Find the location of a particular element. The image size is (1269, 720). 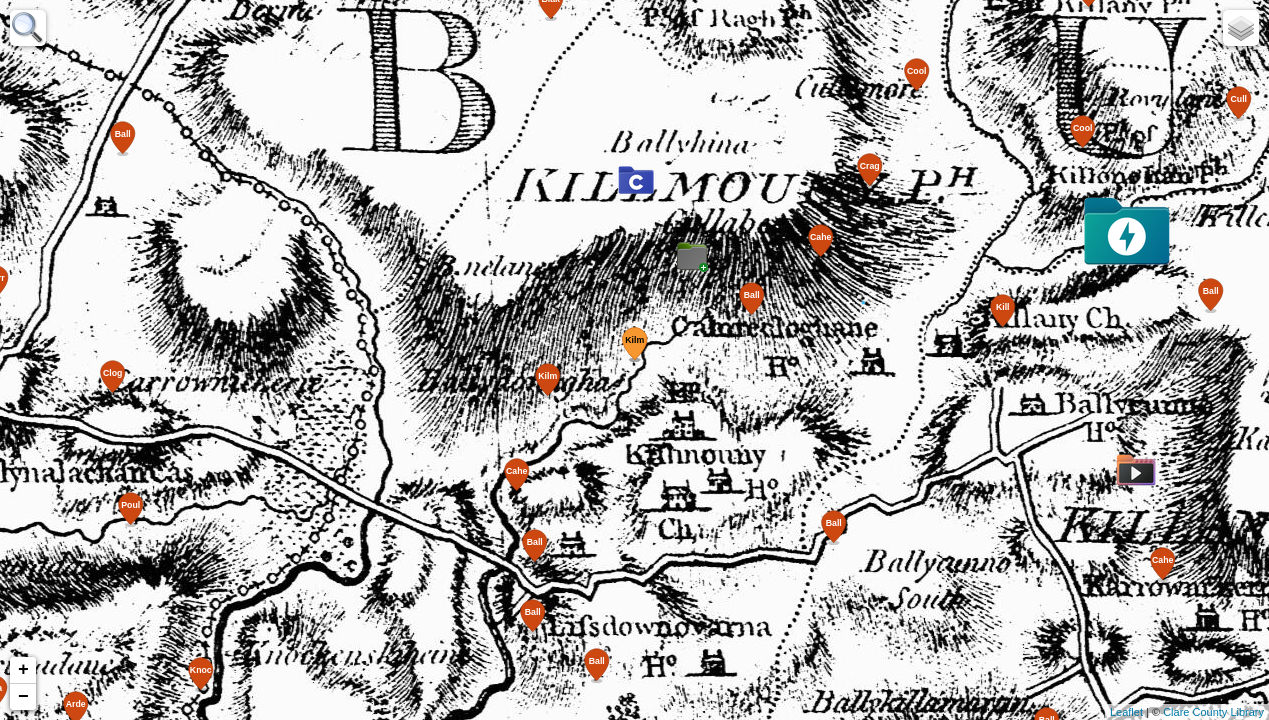

create a new folder is located at coordinates (692, 256).